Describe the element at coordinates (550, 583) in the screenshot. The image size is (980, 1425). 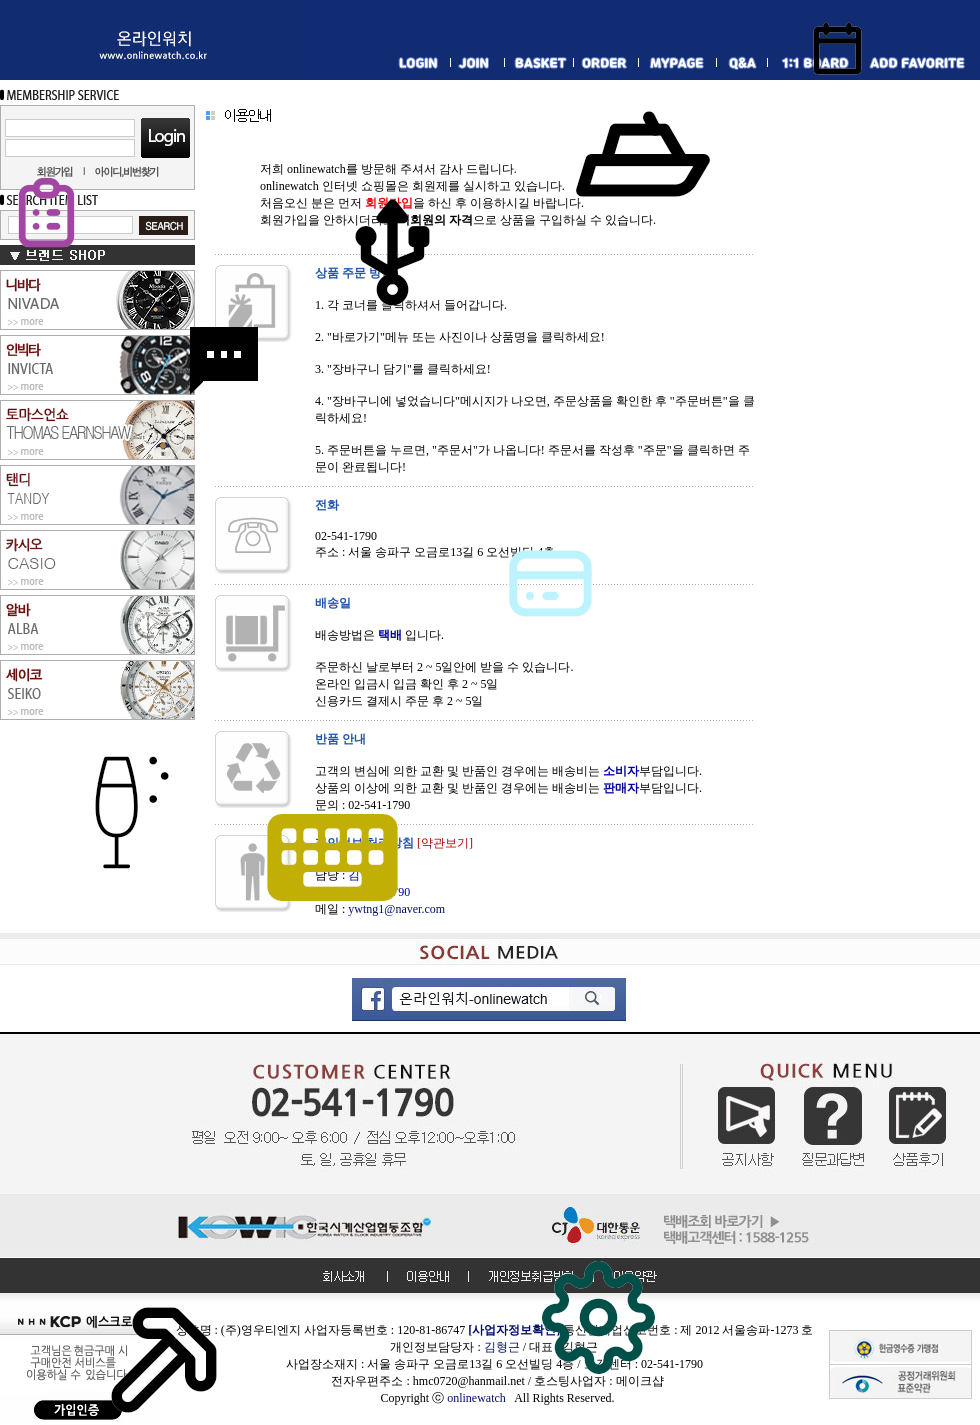
I see `manage payment methods` at that location.